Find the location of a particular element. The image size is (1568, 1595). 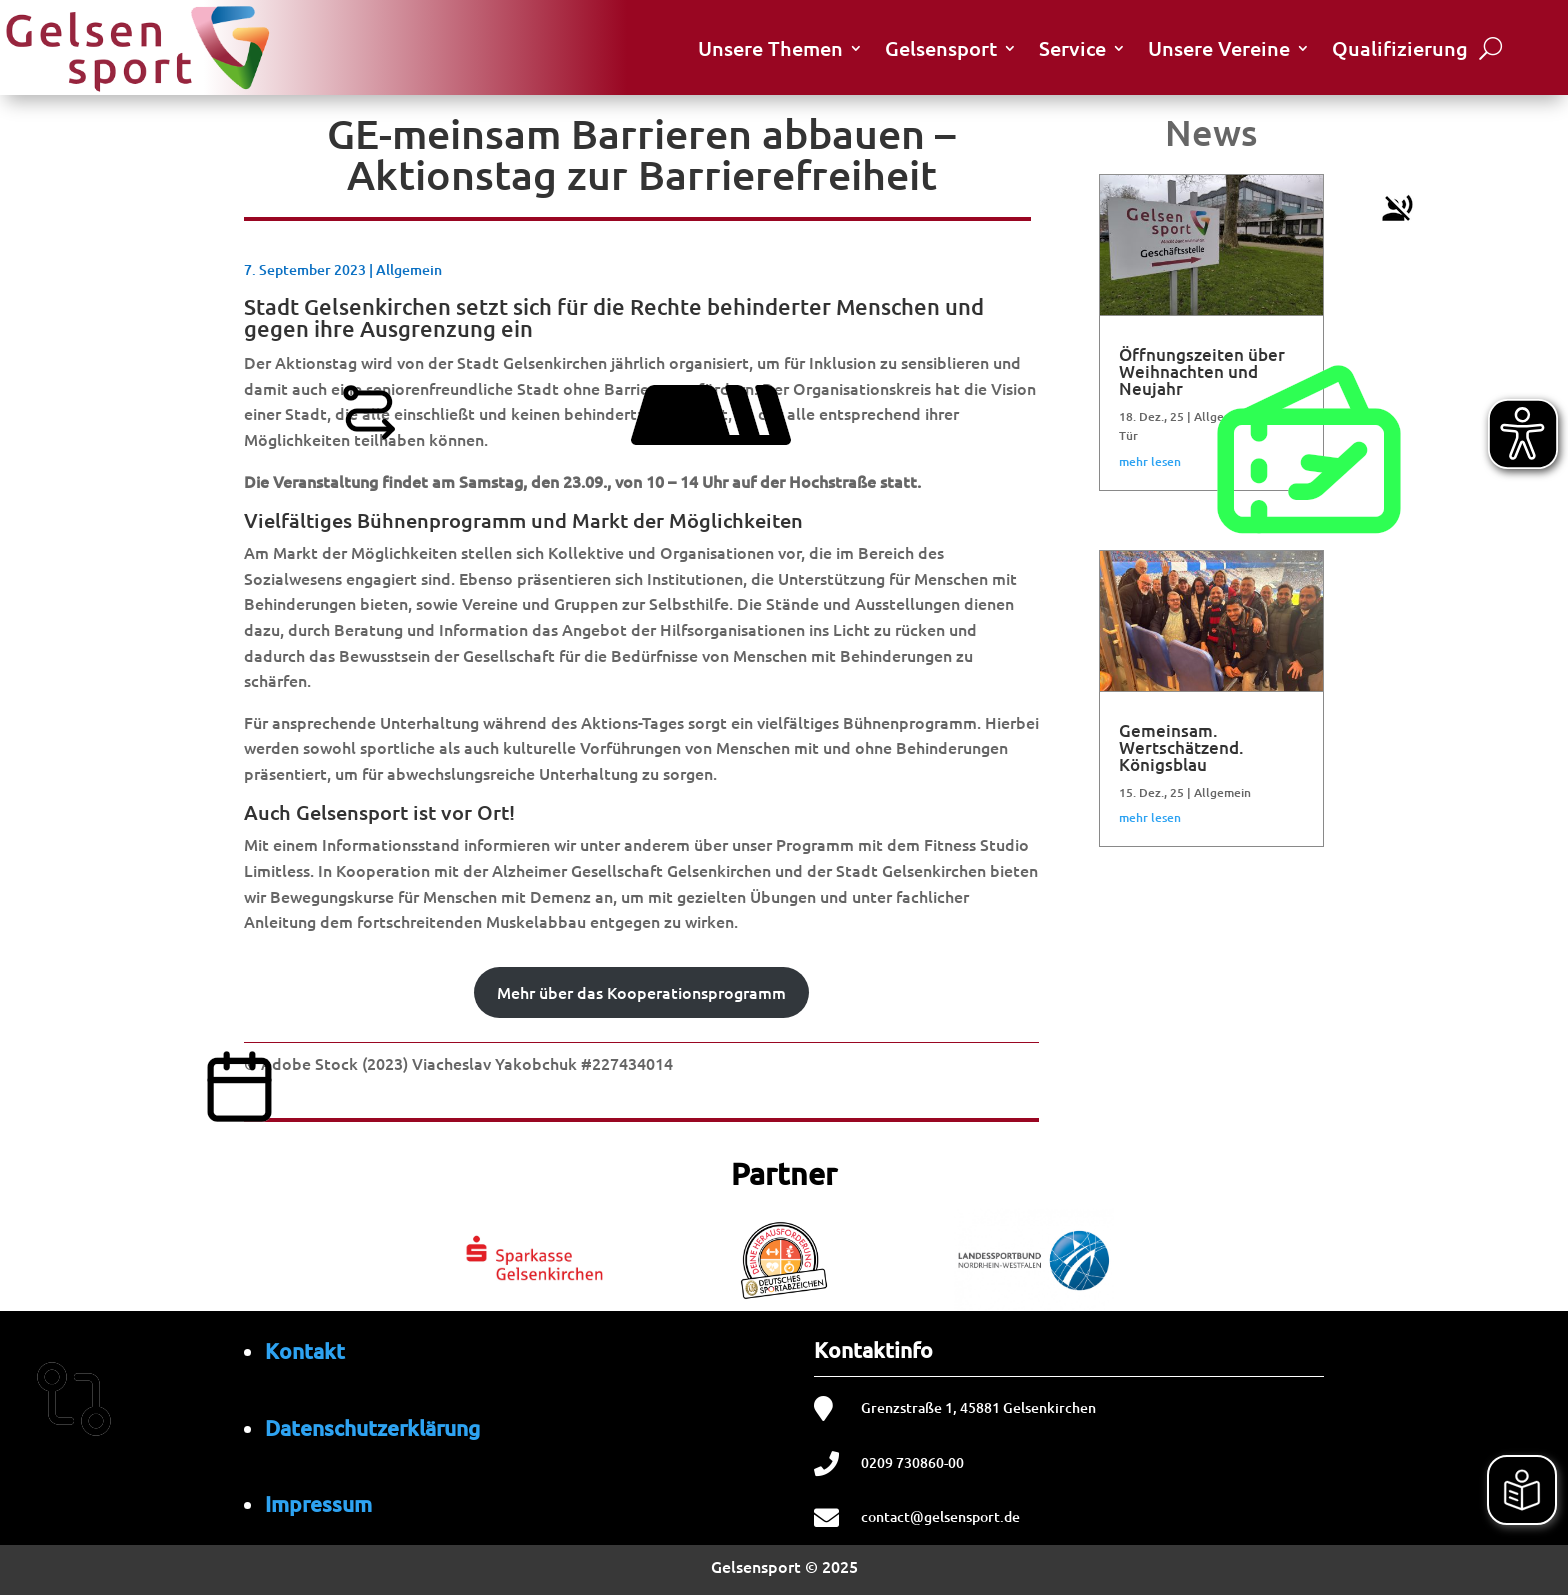

indicates an s-turn right in navigation directions is located at coordinates (369, 411).